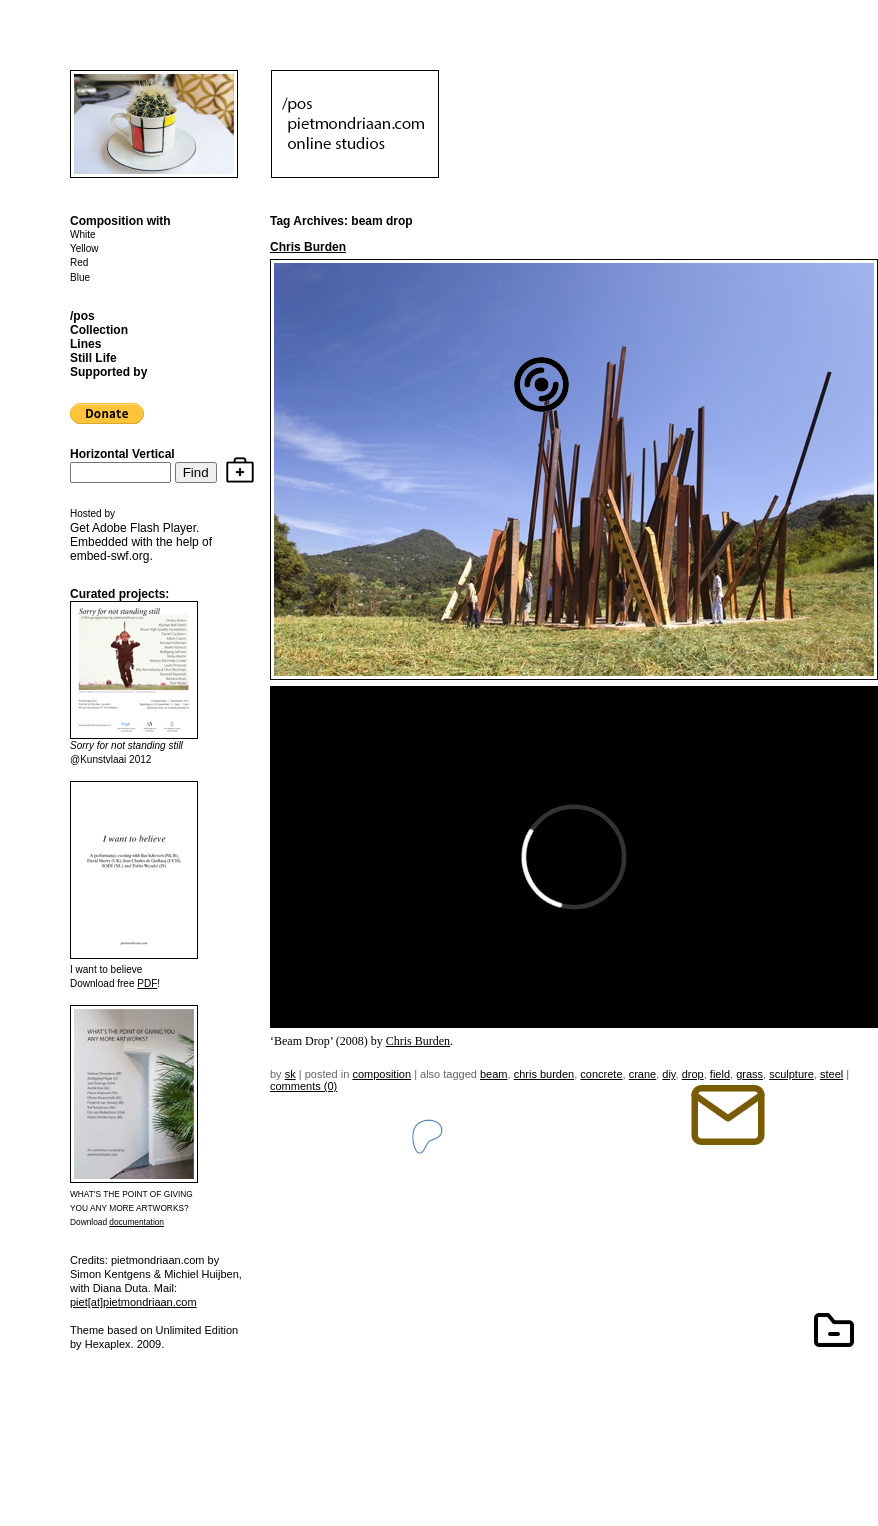  Describe the element at coordinates (728, 1115) in the screenshot. I see `open your email inbox` at that location.